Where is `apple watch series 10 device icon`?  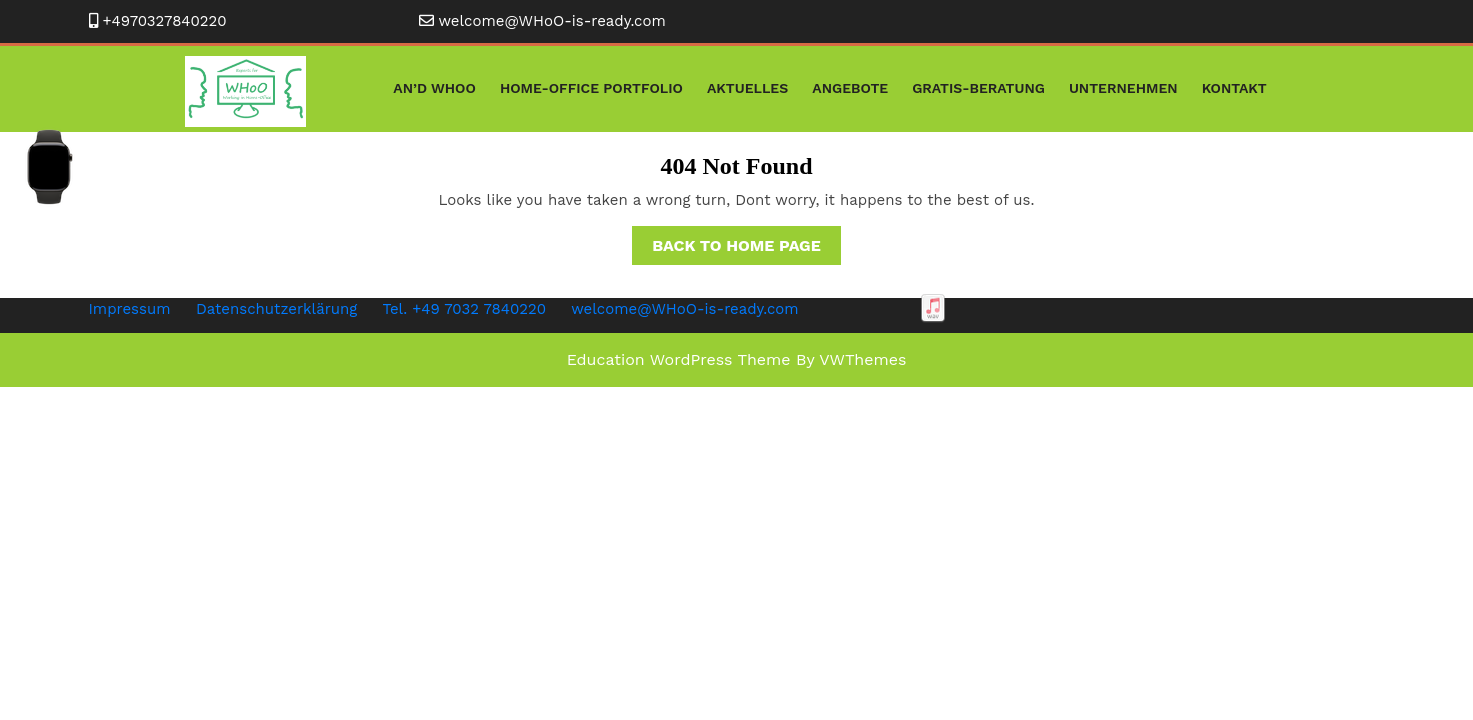
apple watch series 10 device icon is located at coordinates (49, 167).